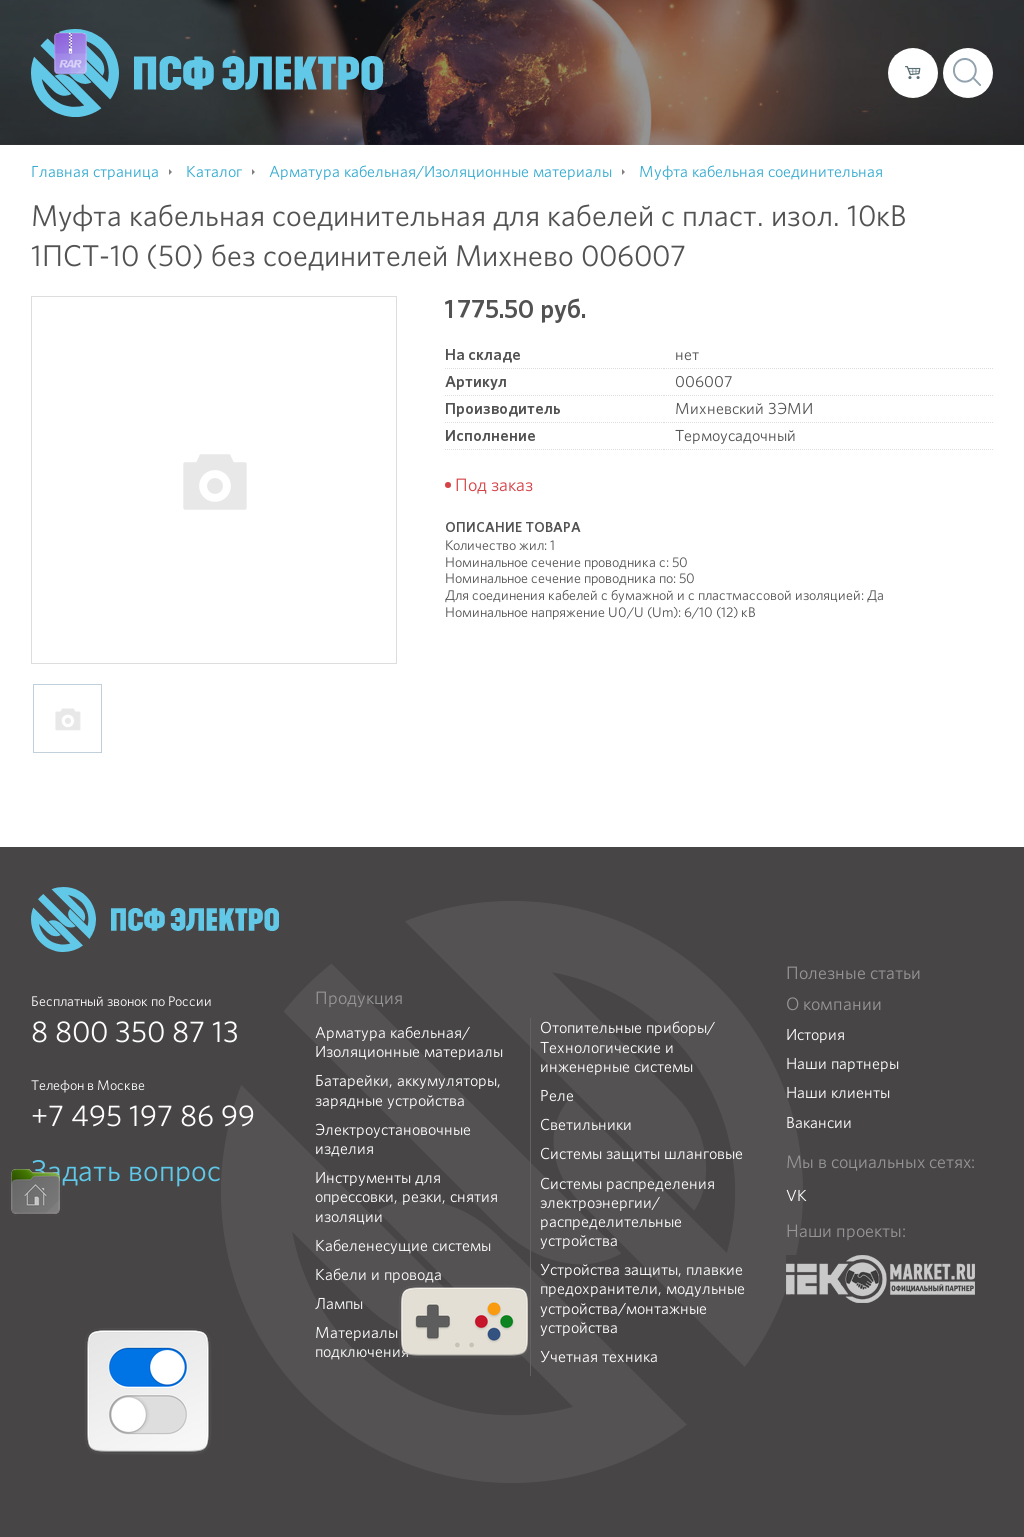 The height and width of the screenshot is (1537, 1024). I want to click on indicates a connected game controller, so click(464, 1321).